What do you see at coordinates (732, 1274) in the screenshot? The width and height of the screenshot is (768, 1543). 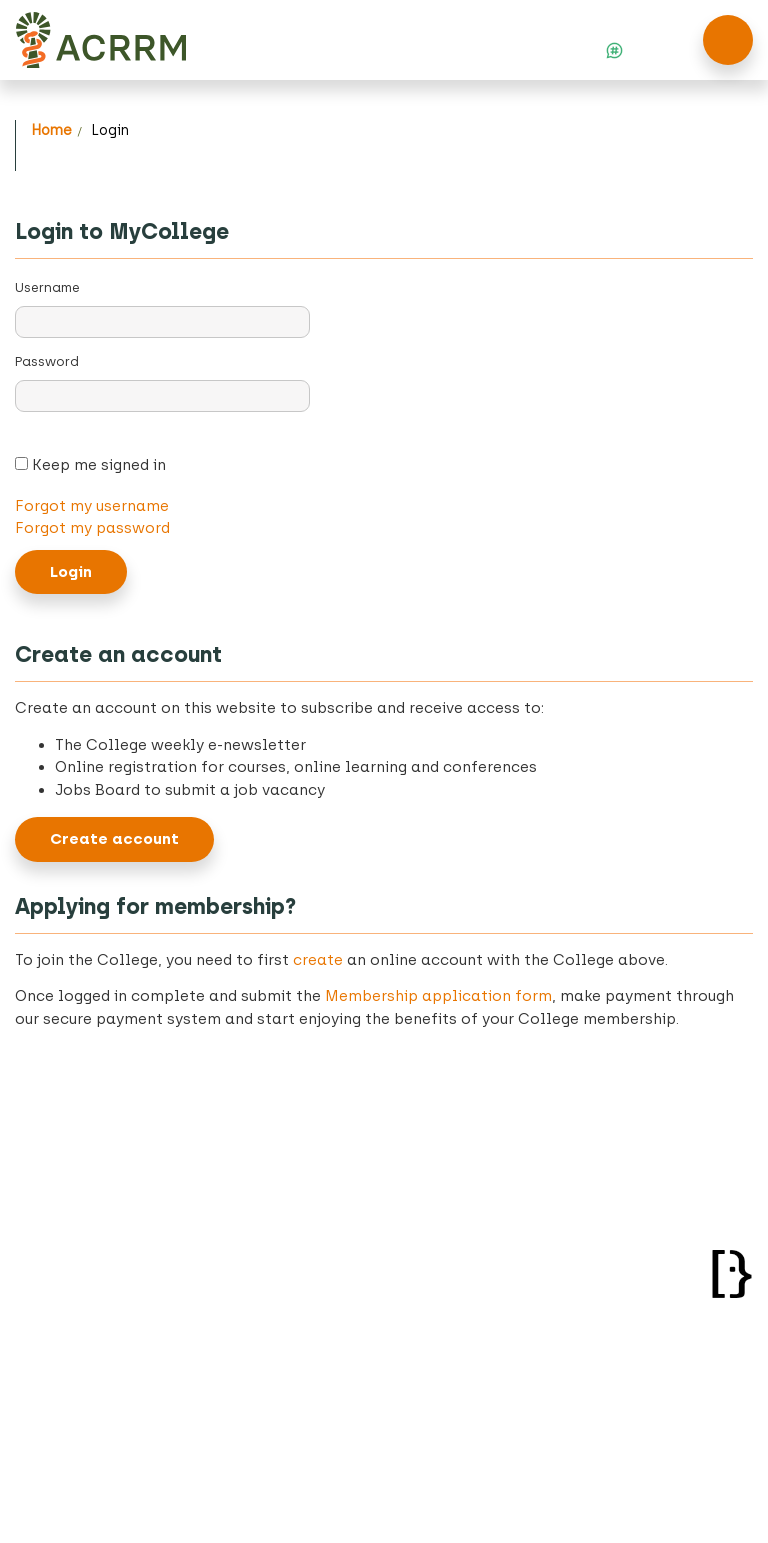 I see `super user community logo` at bounding box center [732, 1274].